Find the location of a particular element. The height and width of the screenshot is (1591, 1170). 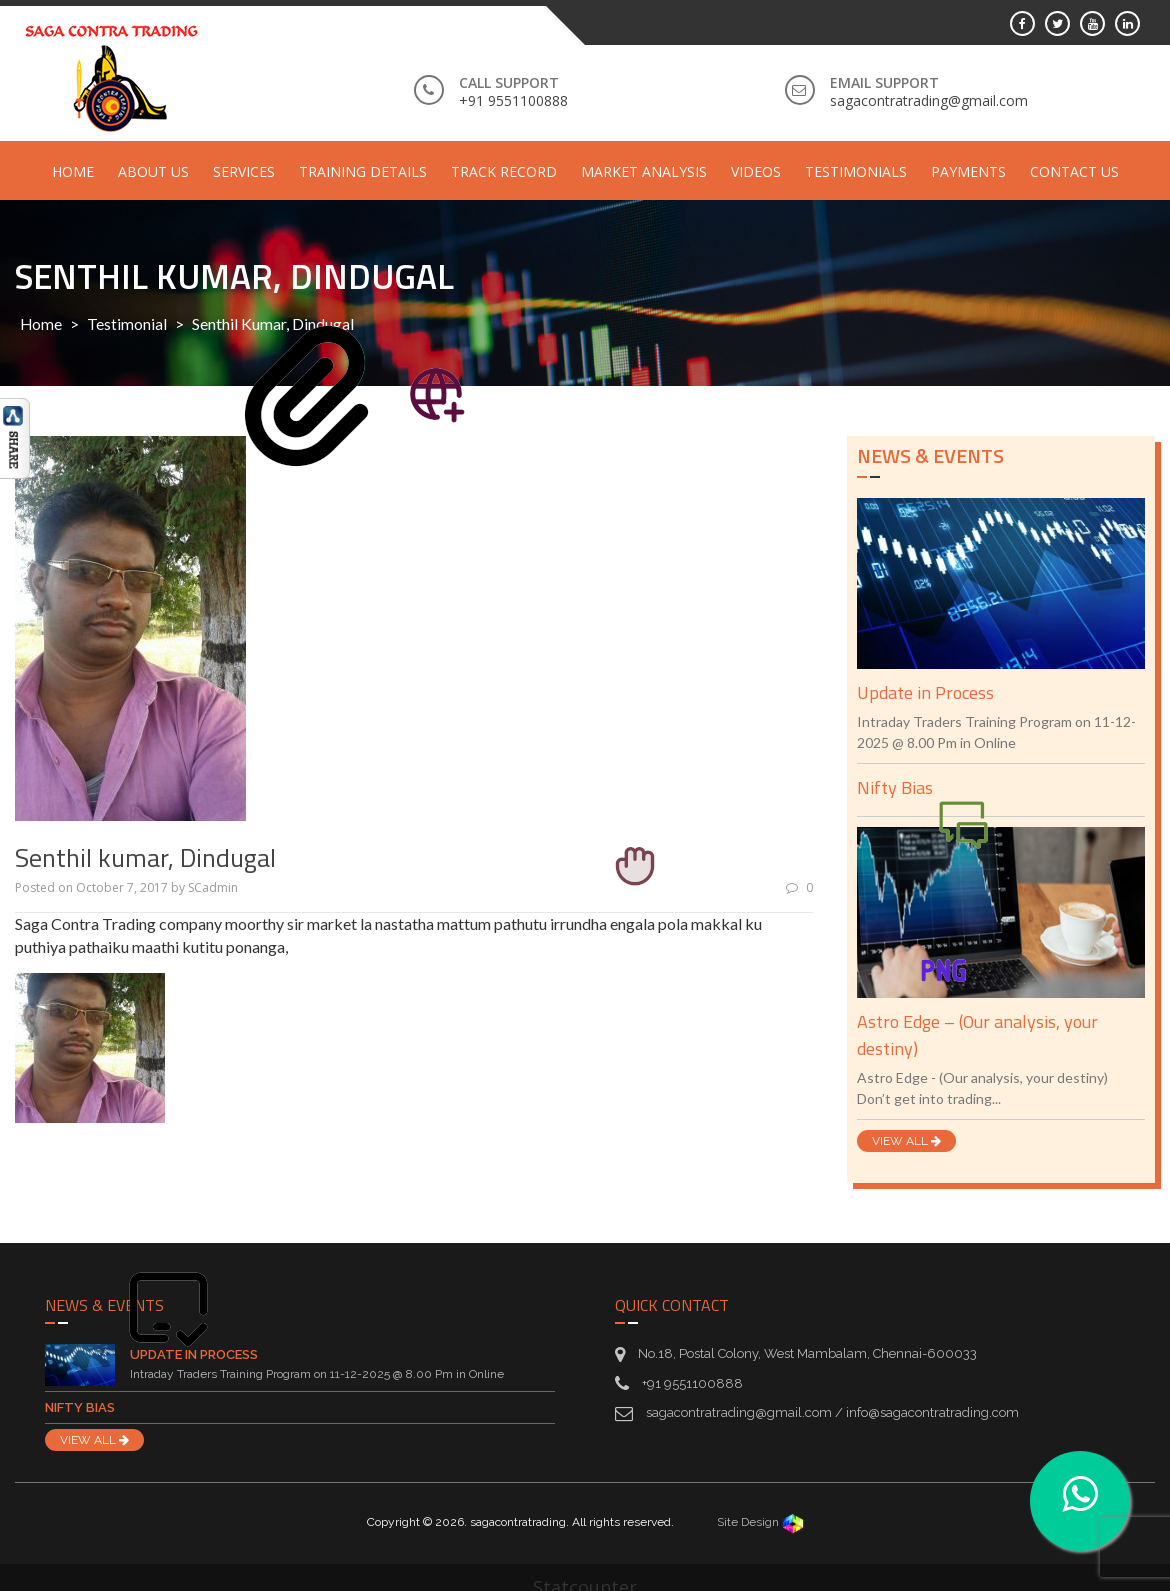

drag to reposition an element is located at coordinates (635, 861).